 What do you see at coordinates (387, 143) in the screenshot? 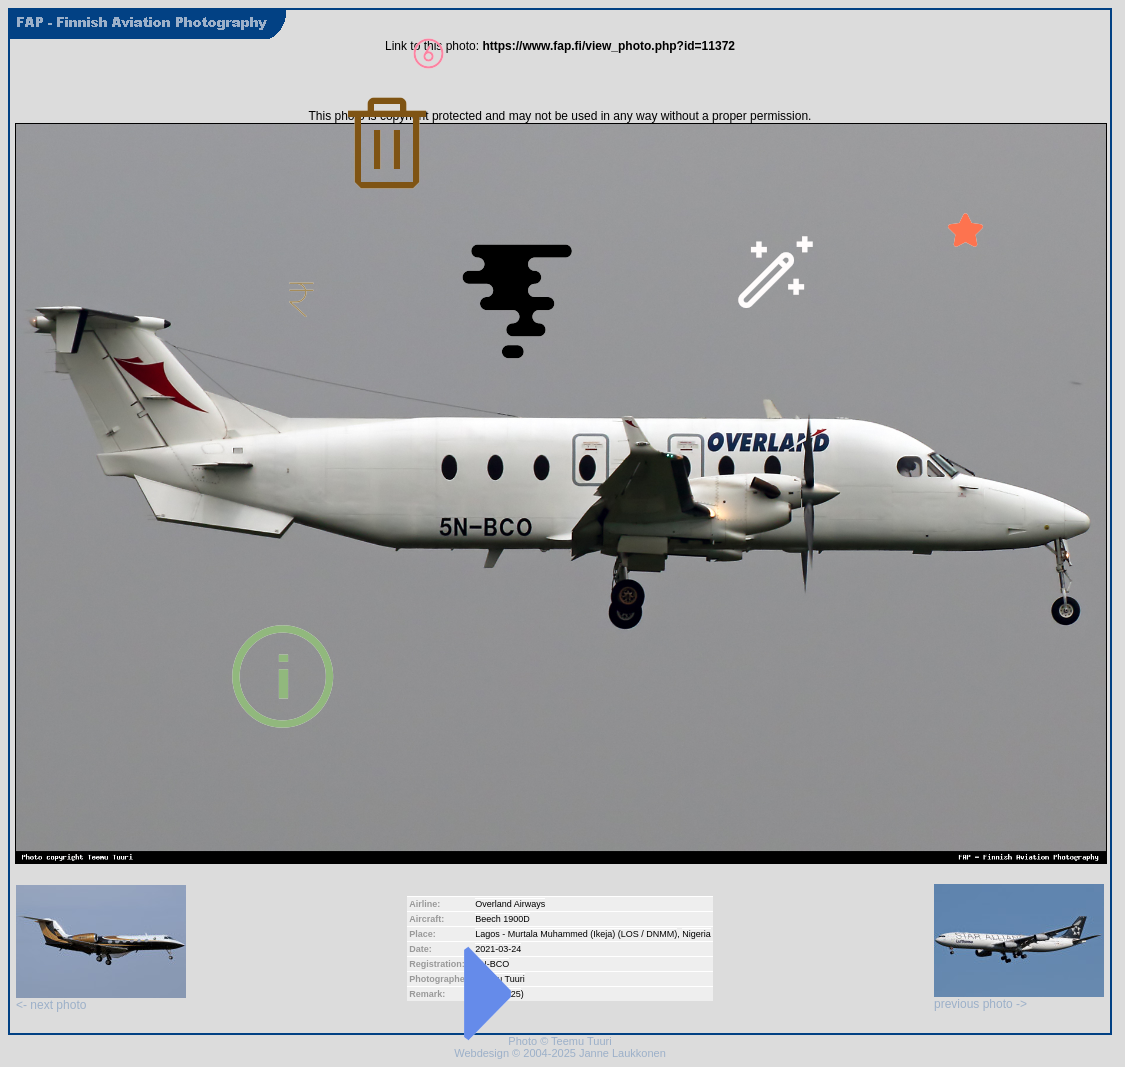
I see `delete selected item` at bounding box center [387, 143].